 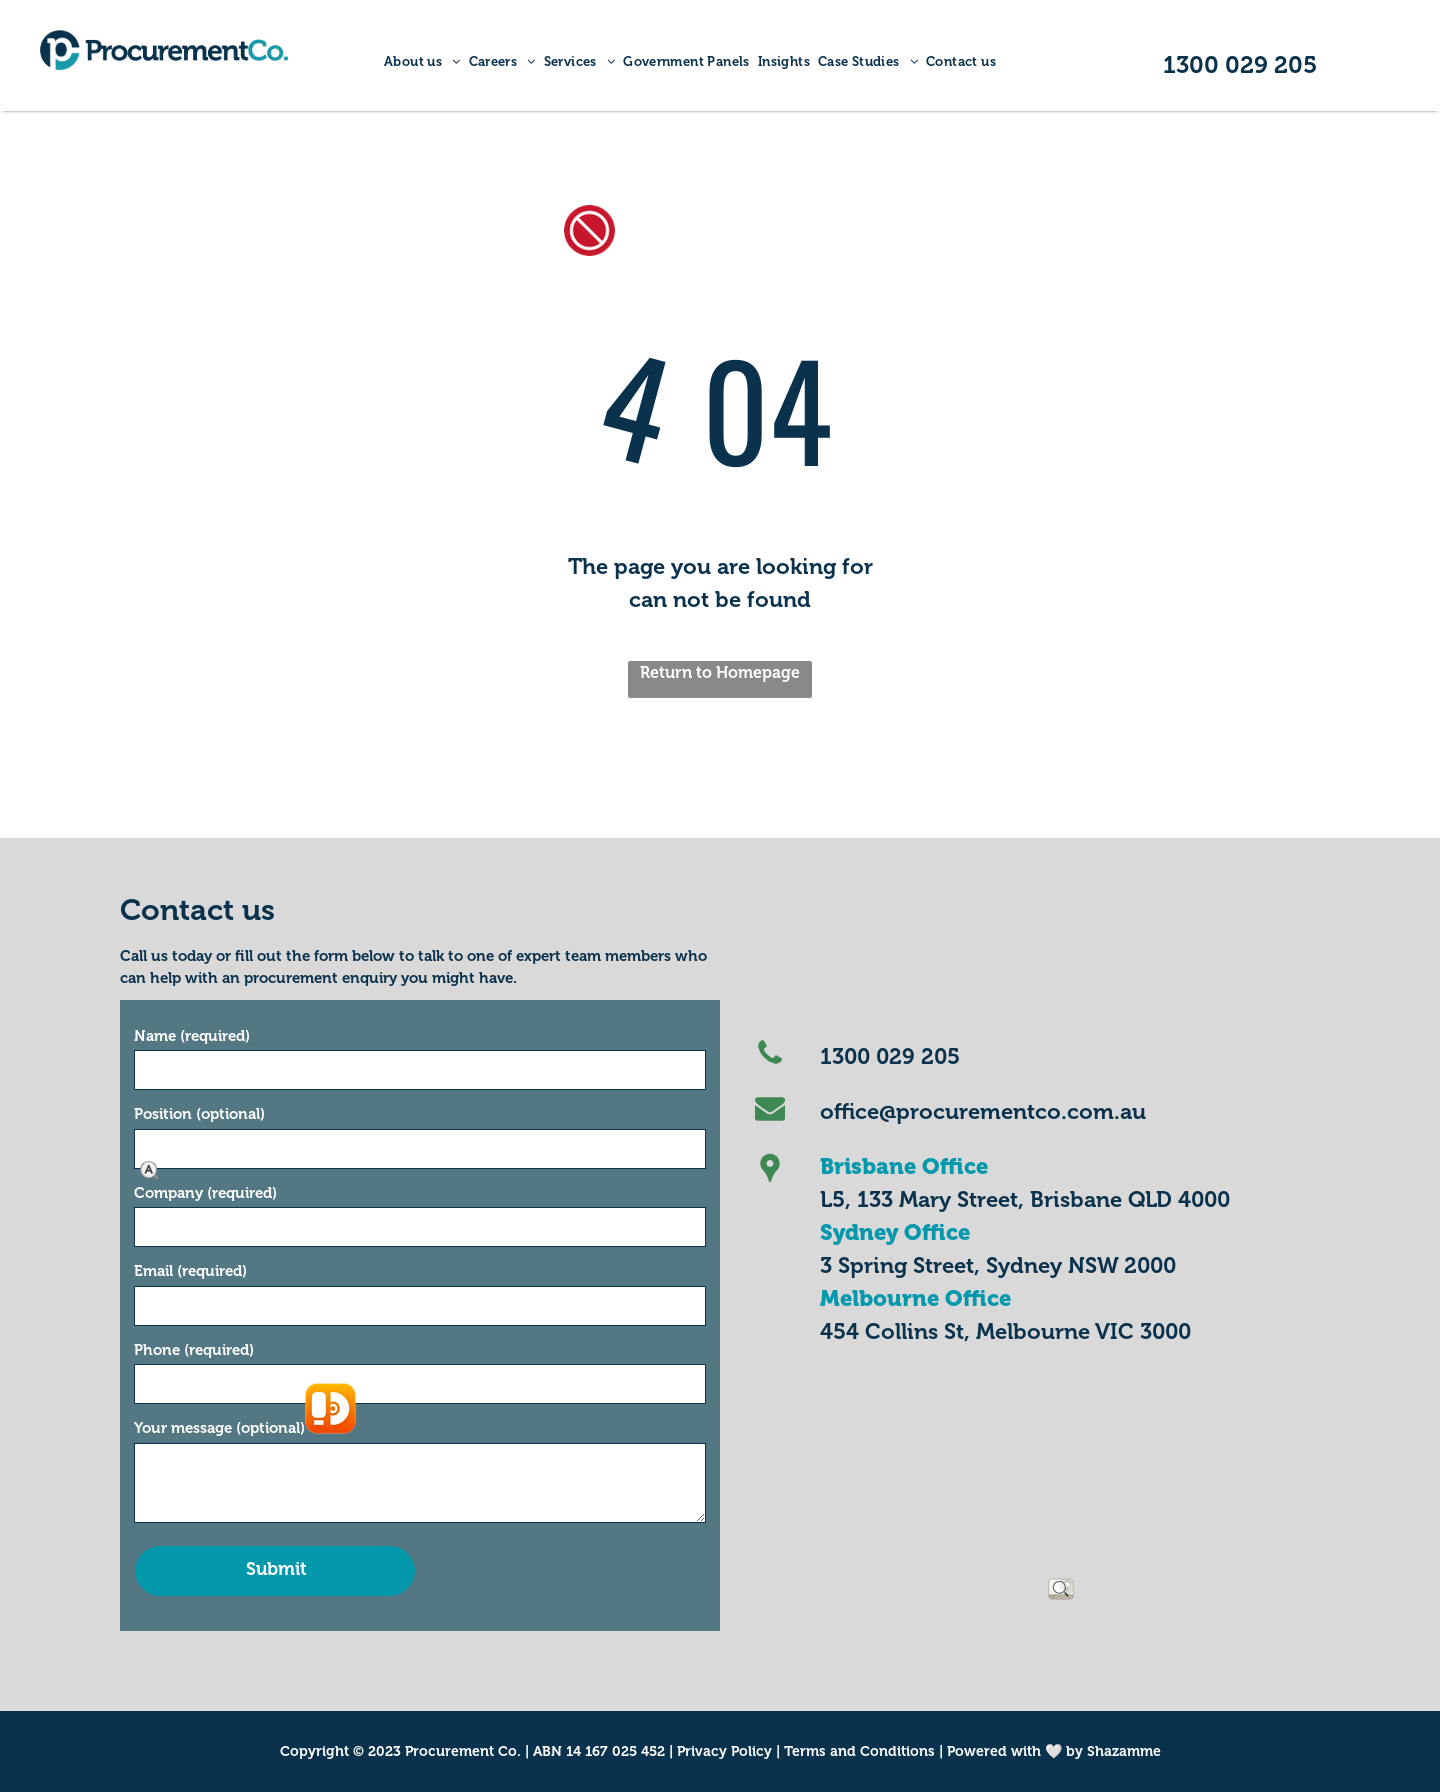 I want to click on search within emails or messages, so click(x=149, y=1170).